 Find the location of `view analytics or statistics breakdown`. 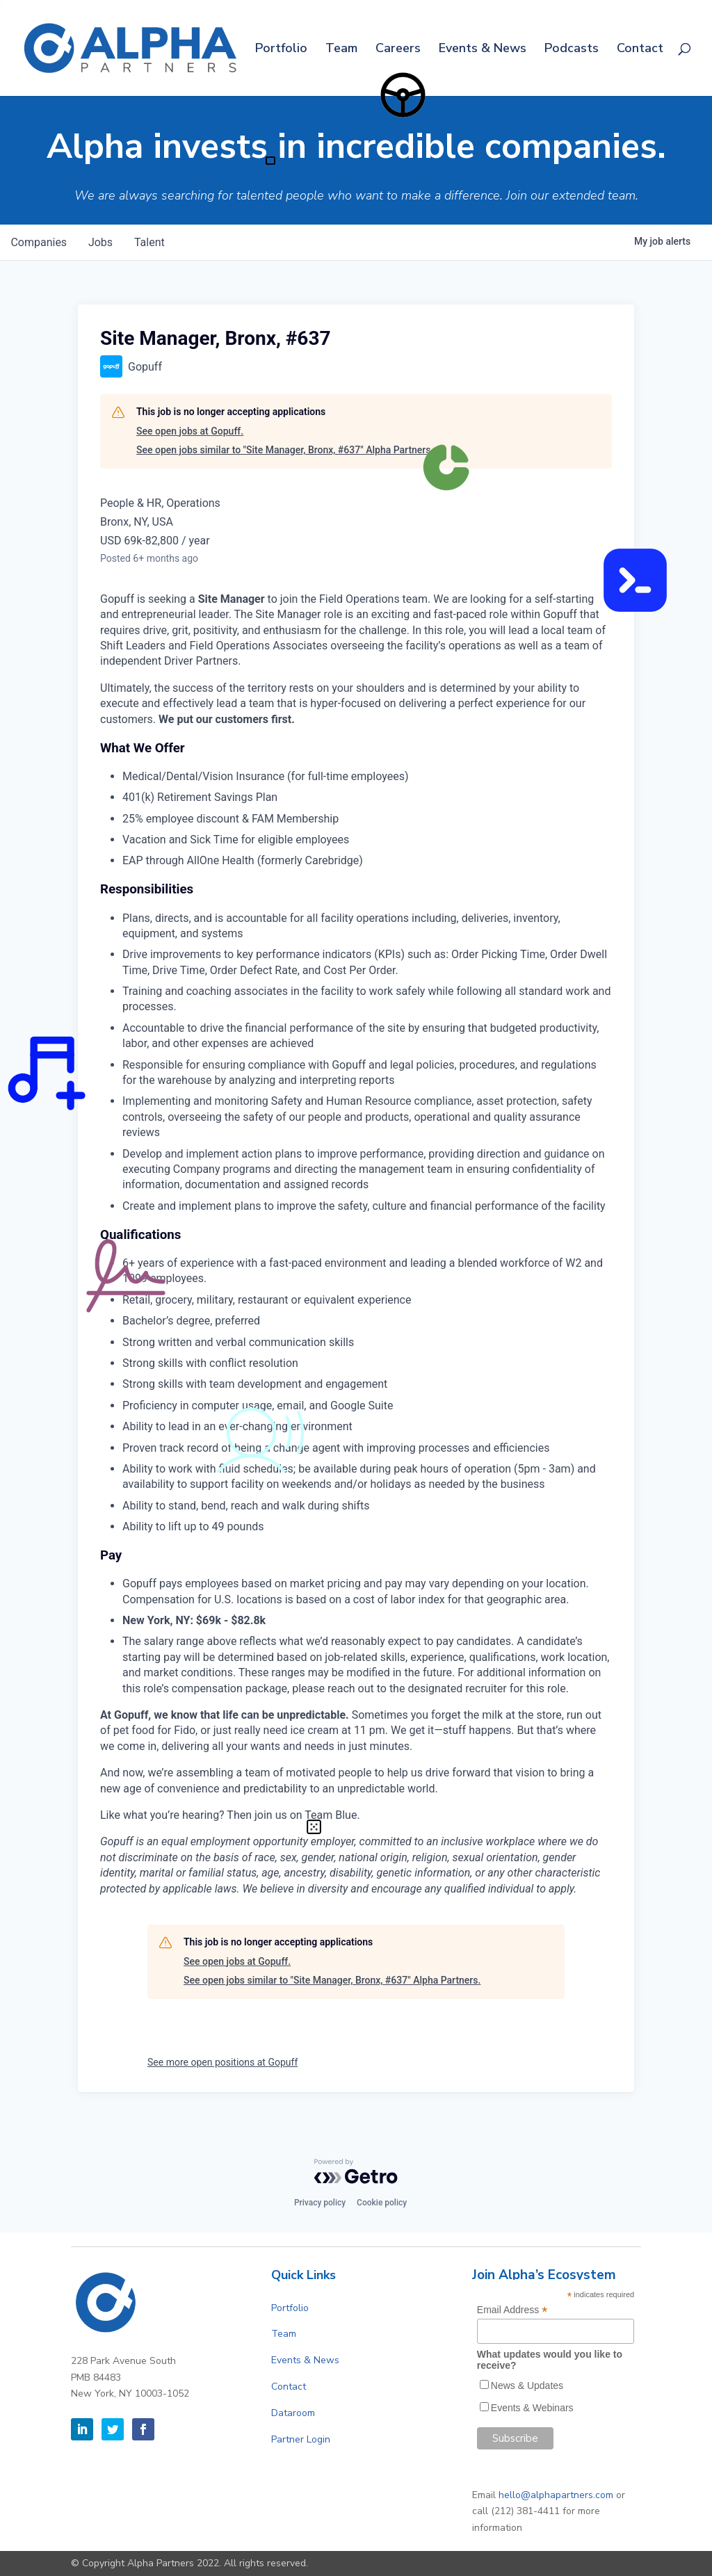

view analytics or statistics breakdown is located at coordinates (446, 467).